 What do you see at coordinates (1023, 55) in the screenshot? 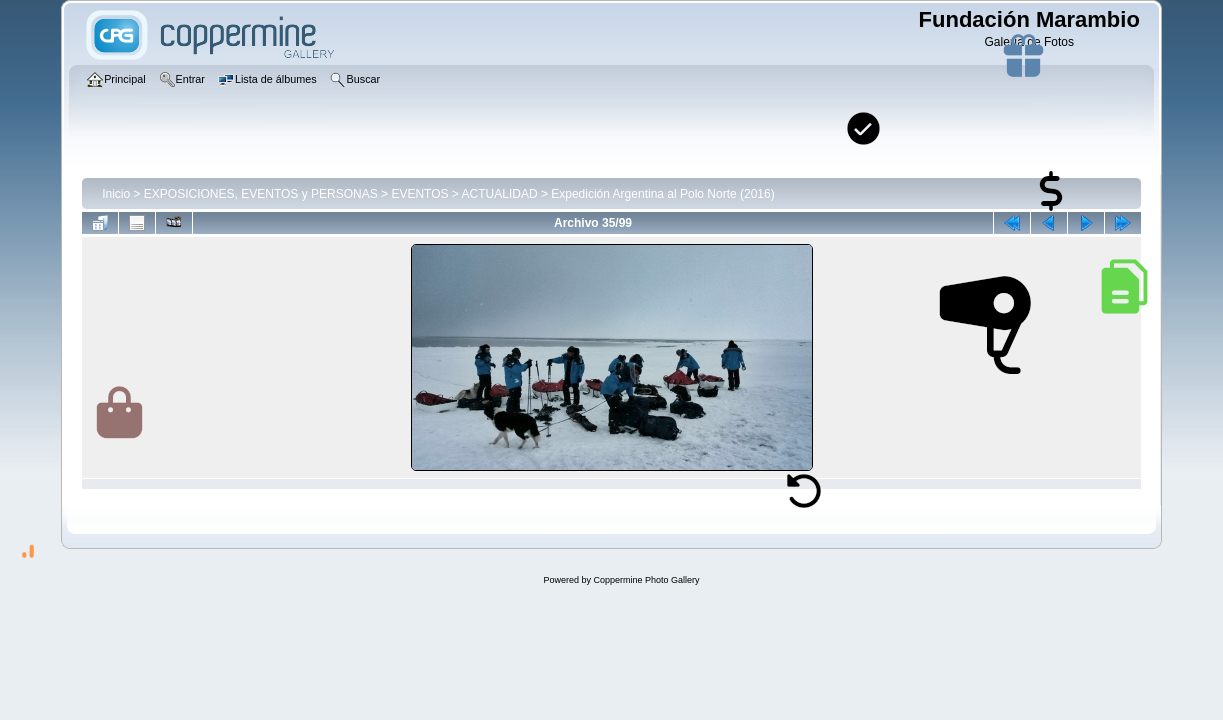
I see `view or redeem a gift` at bounding box center [1023, 55].